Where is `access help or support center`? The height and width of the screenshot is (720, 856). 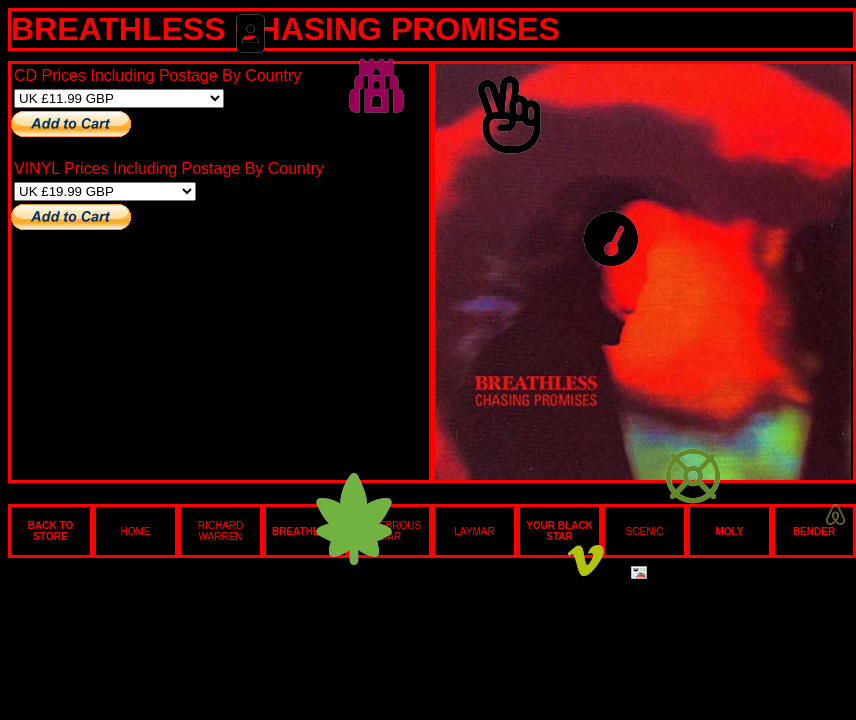 access help or support center is located at coordinates (693, 476).